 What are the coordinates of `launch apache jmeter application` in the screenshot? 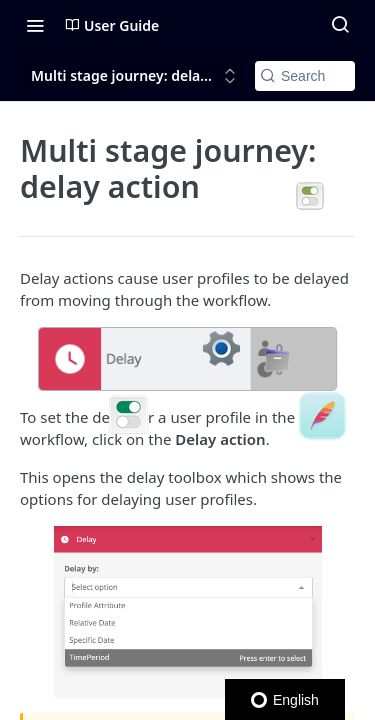 It's located at (322, 415).